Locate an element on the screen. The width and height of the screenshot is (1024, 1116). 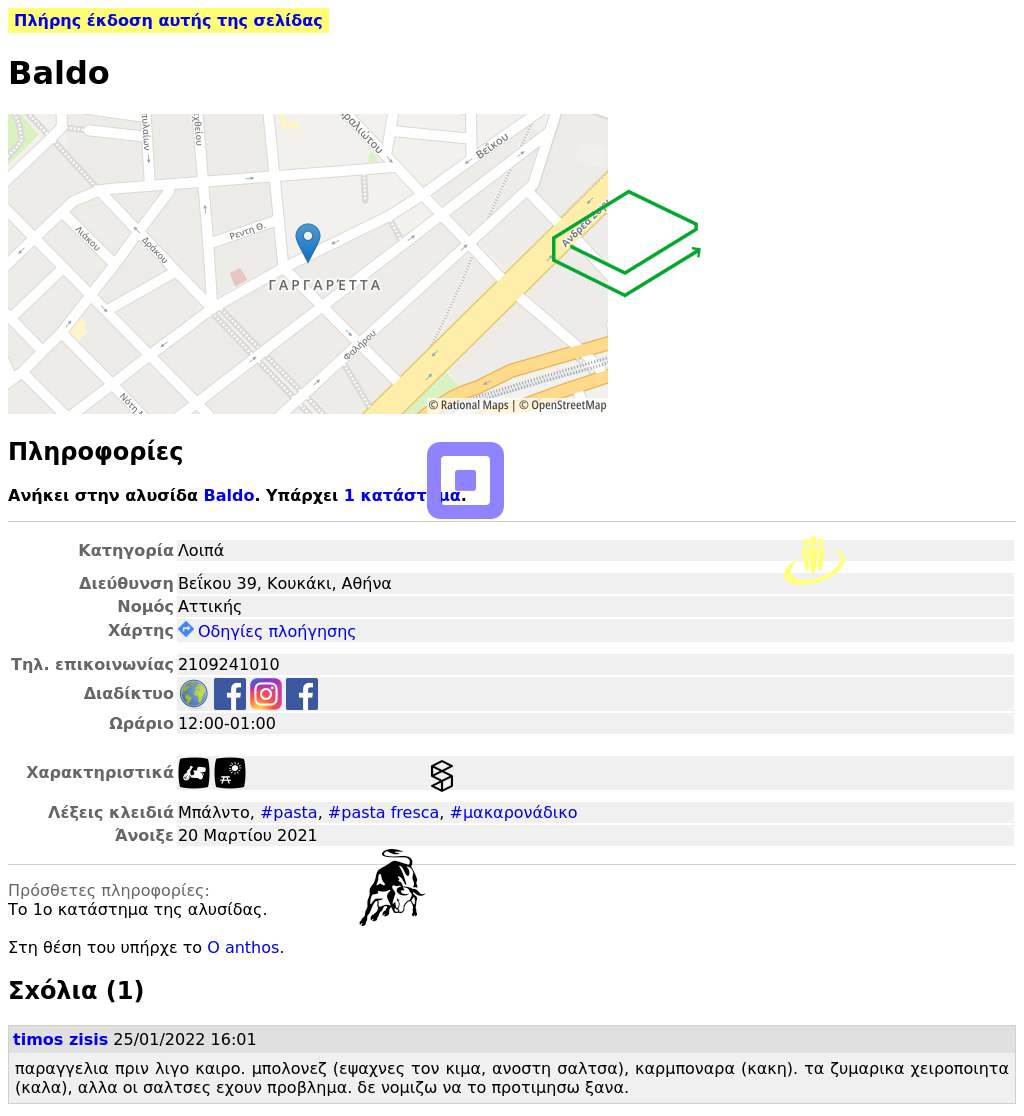
open the Square payment app is located at coordinates (465, 480).